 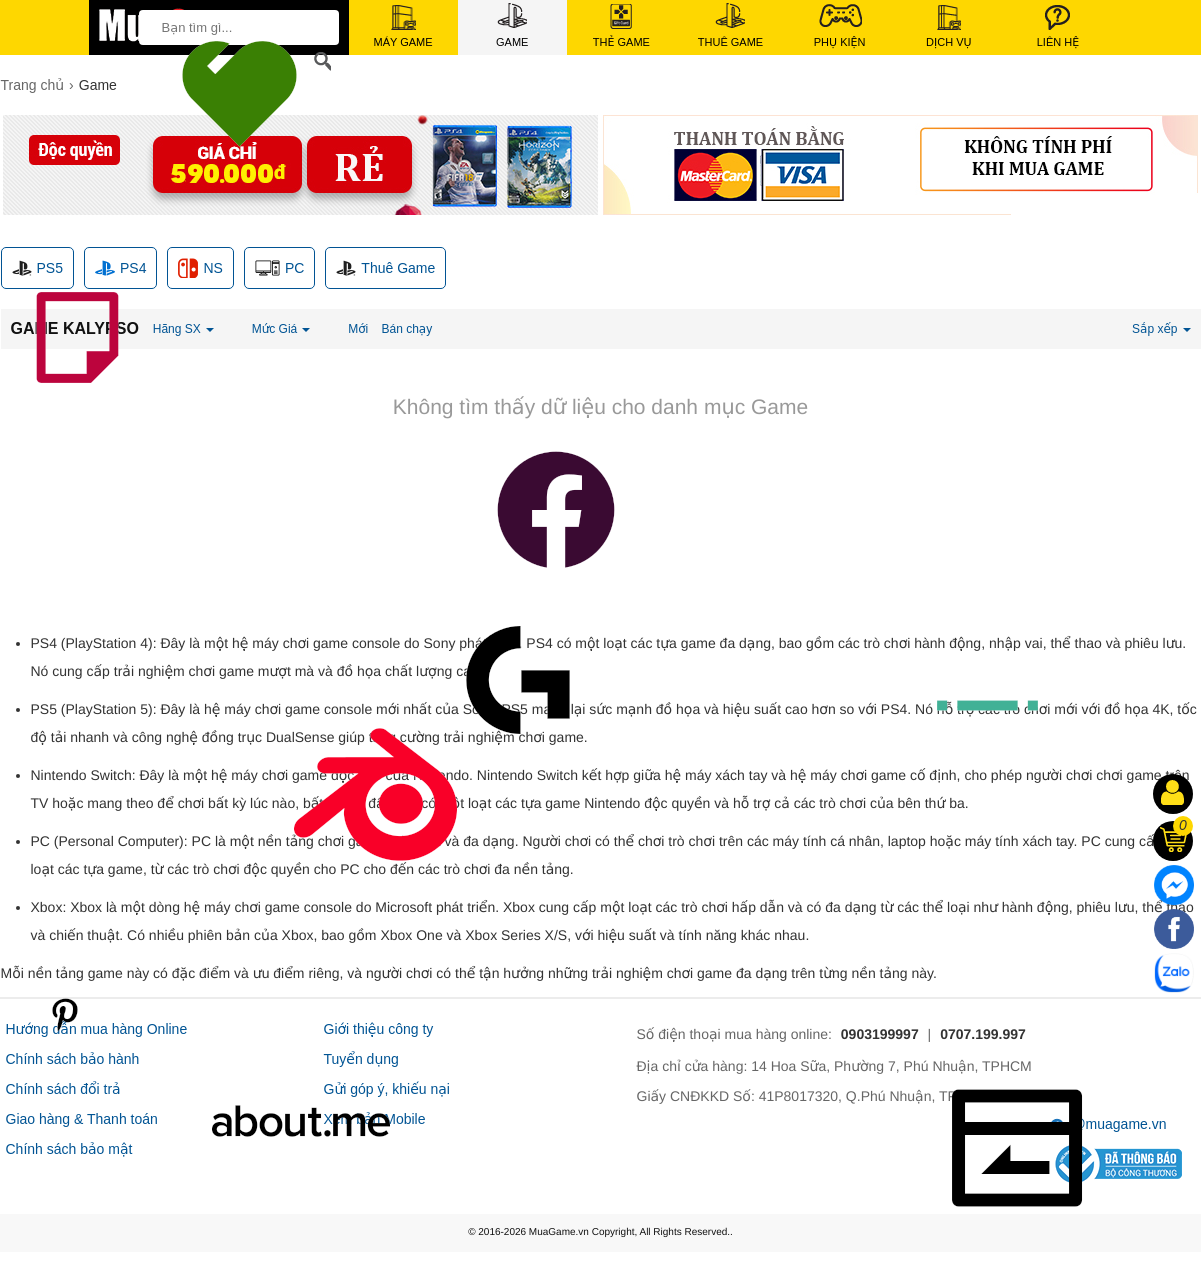 I want to click on insert a horizontal divider line, so click(x=987, y=705).